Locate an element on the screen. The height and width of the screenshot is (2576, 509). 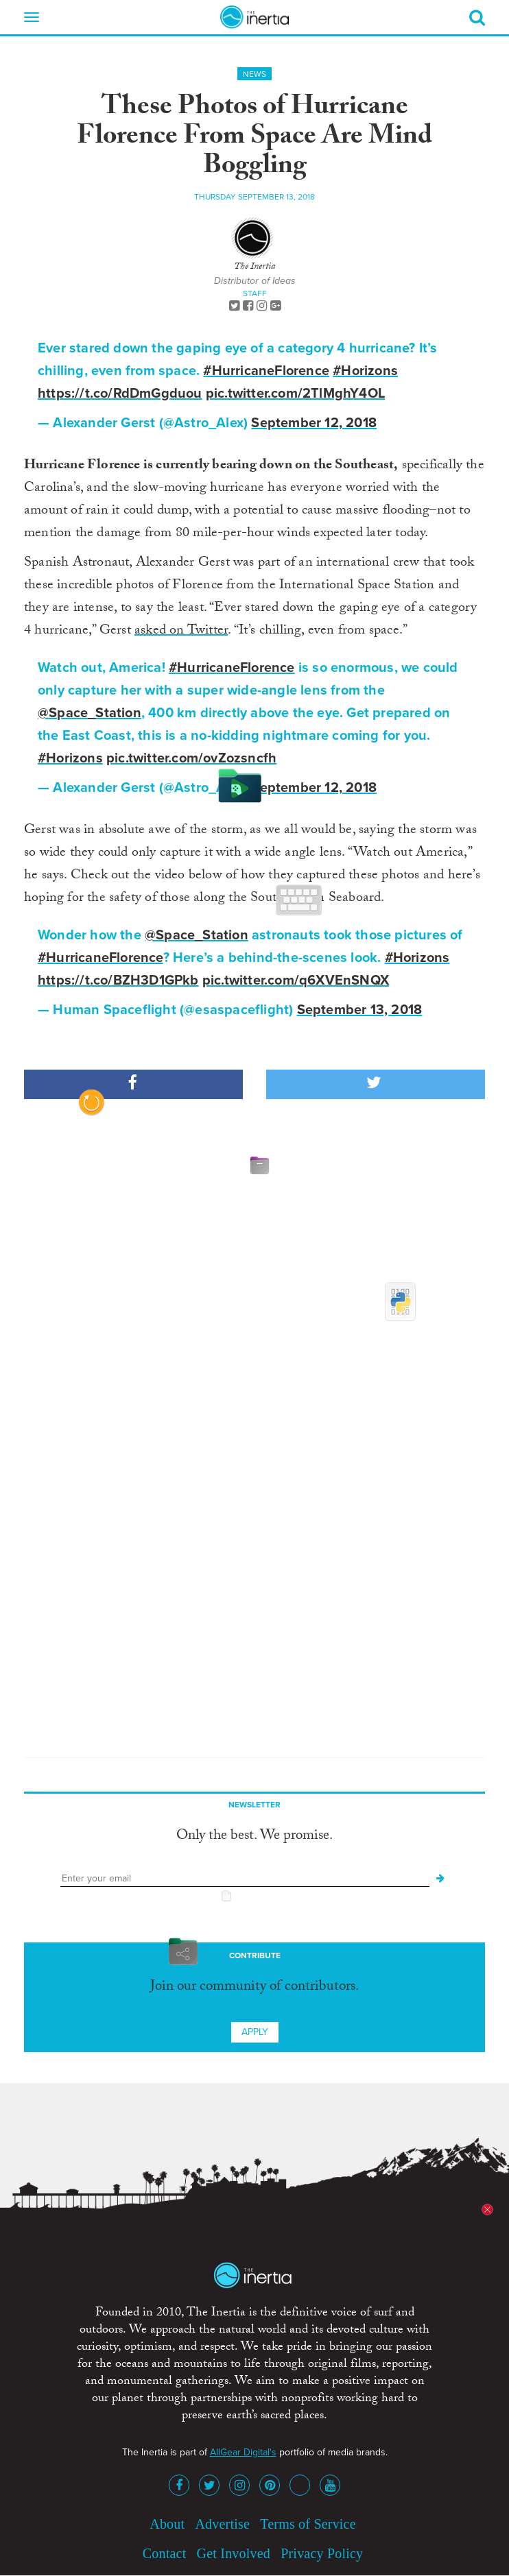
access keyboard settings and preferences is located at coordinates (298, 900).